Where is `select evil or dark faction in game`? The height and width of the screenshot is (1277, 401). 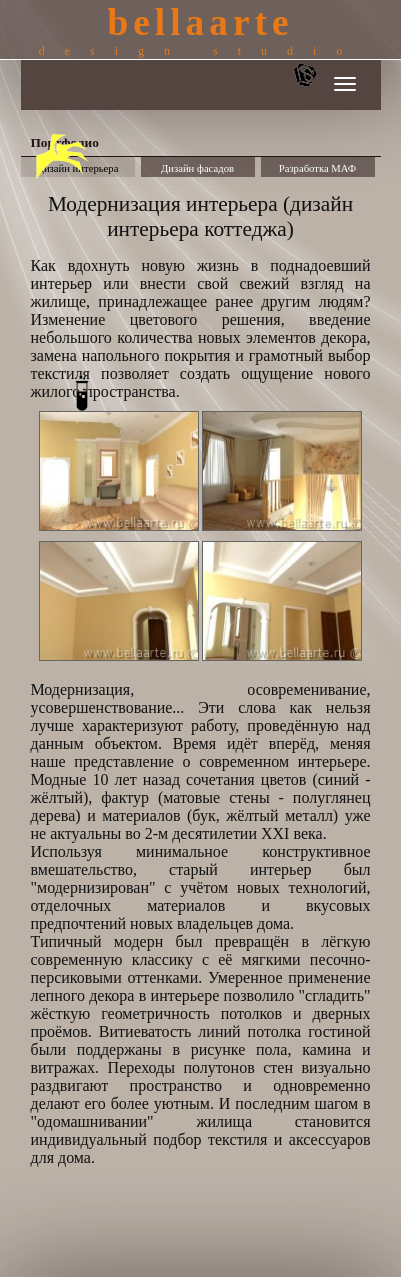
select evil or dark faction in game is located at coordinates (62, 157).